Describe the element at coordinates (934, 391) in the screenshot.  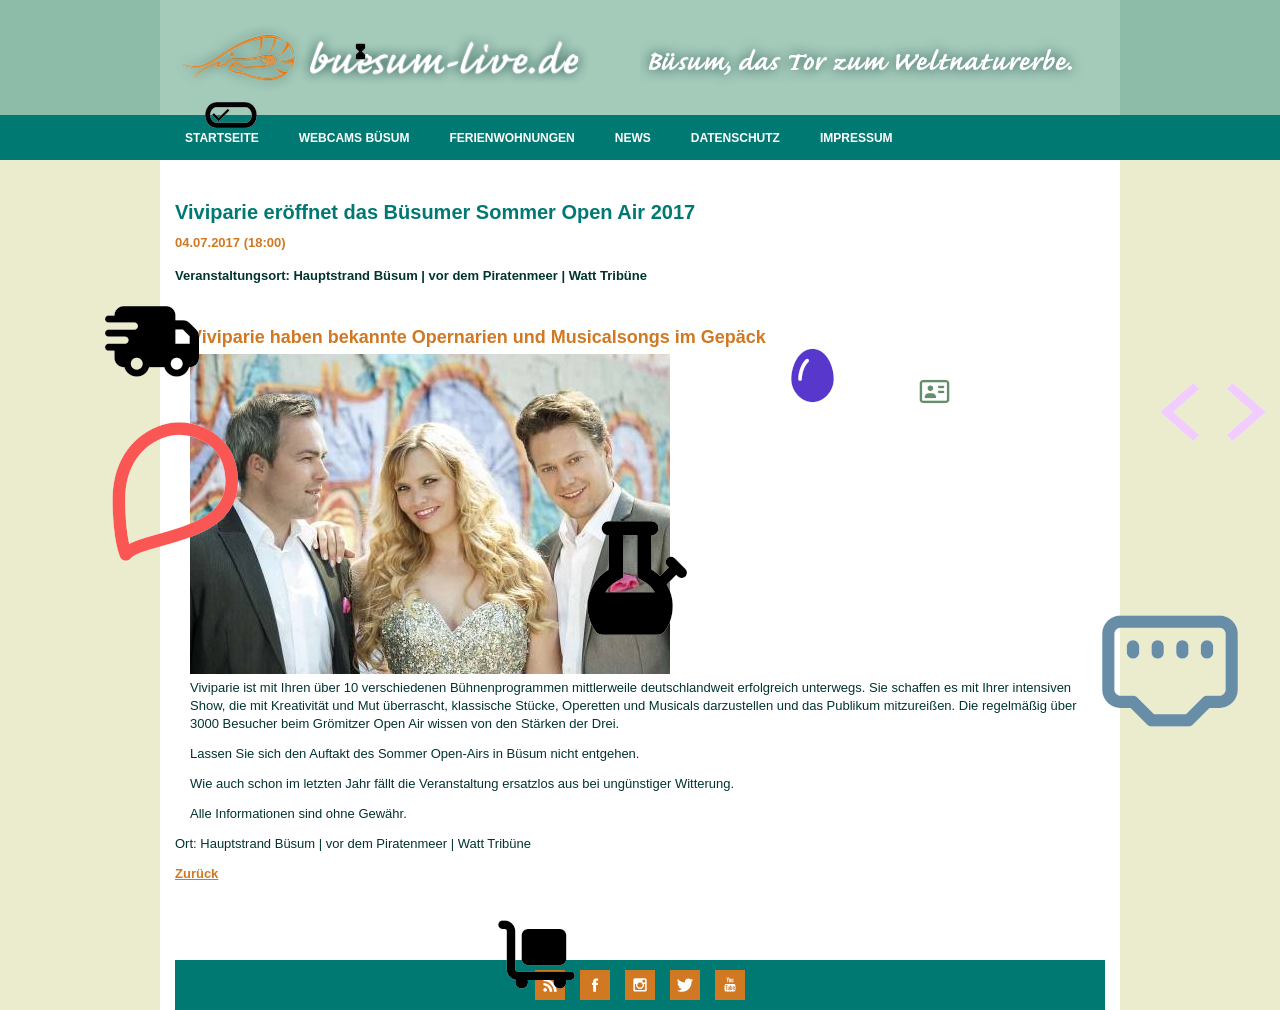
I see `view contact card details` at that location.